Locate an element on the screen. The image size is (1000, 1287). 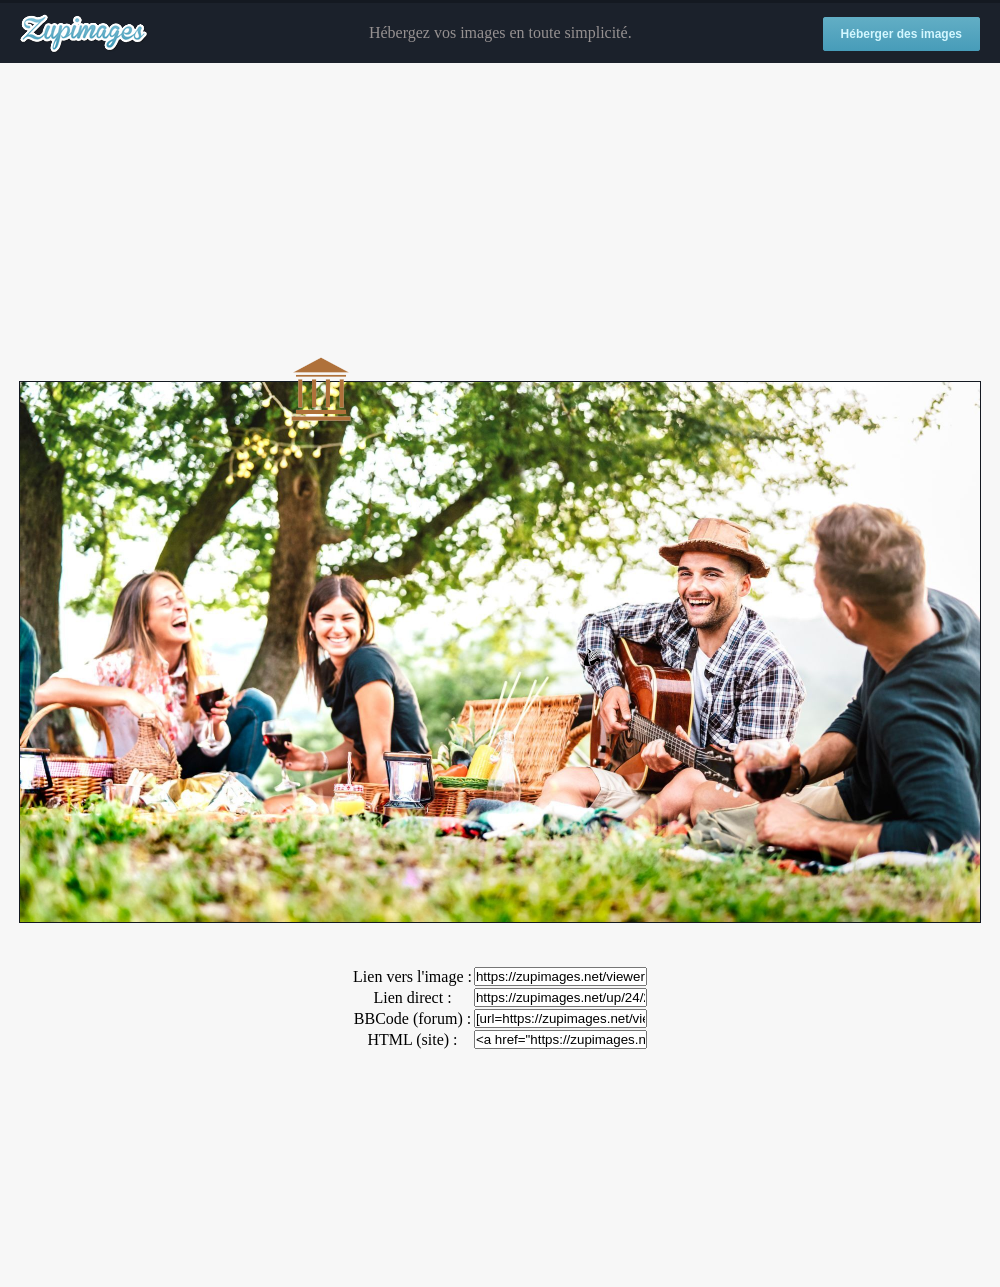
represents a farming or agriculture category is located at coordinates (592, 657).